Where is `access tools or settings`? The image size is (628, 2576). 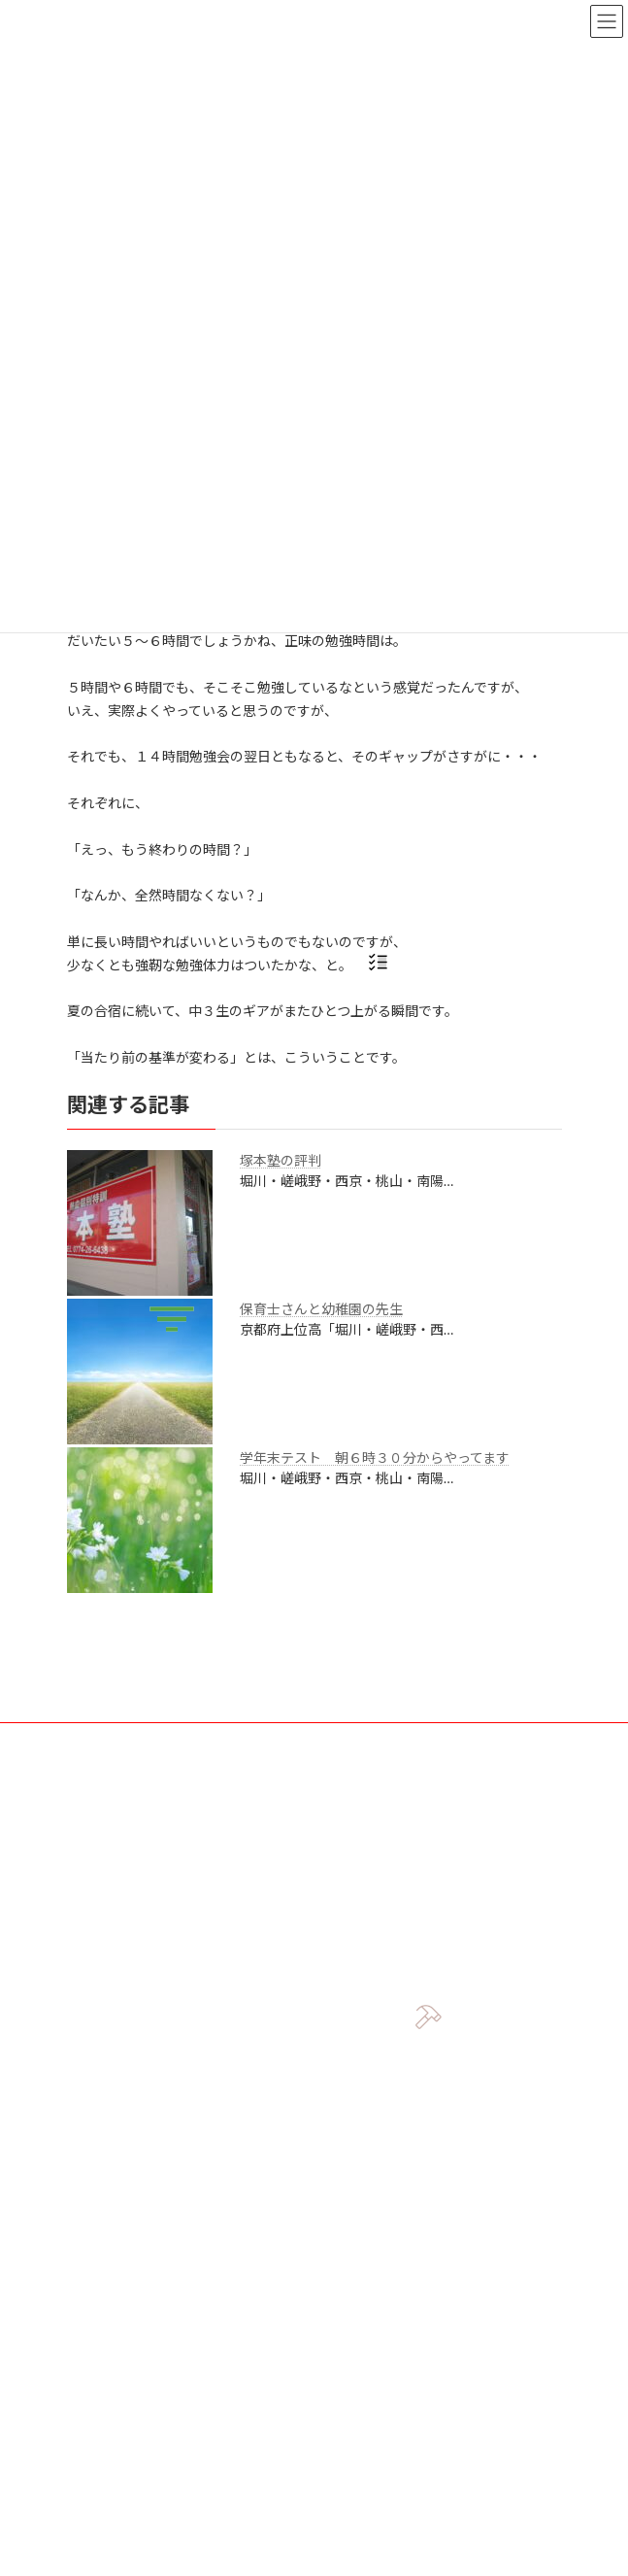 access tools or settings is located at coordinates (427, 2017).